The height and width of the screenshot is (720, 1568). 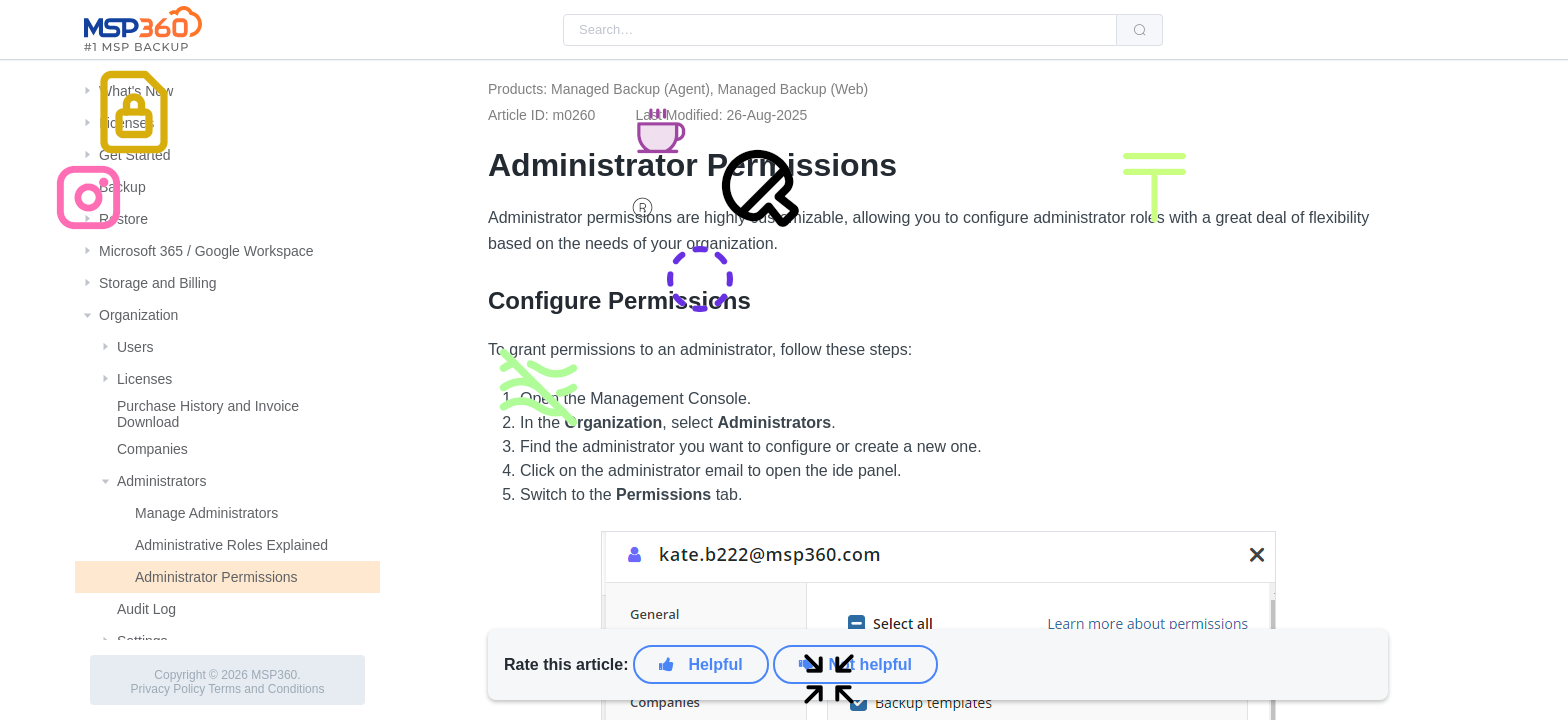 What do you see at coordinates (538, 387) in the screenshot?
I see `disable water ripple effect` at bounding box center [538, 387].